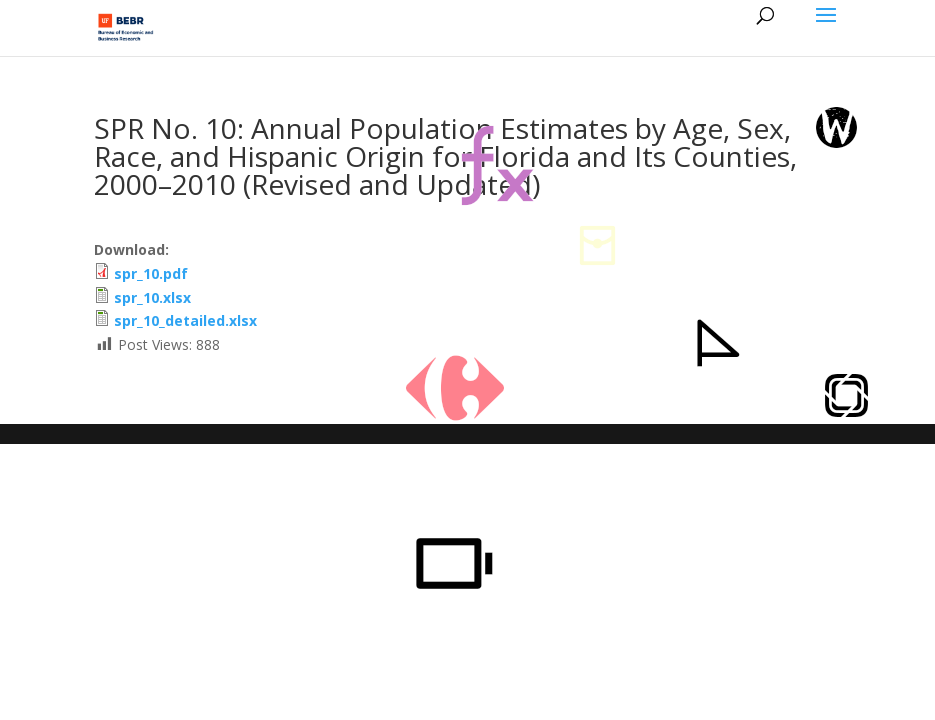  What do you see at coordinates (455, 388) in the screenshot?
I see `open the Carrefour shopping app` at bounding box center [455, 388].